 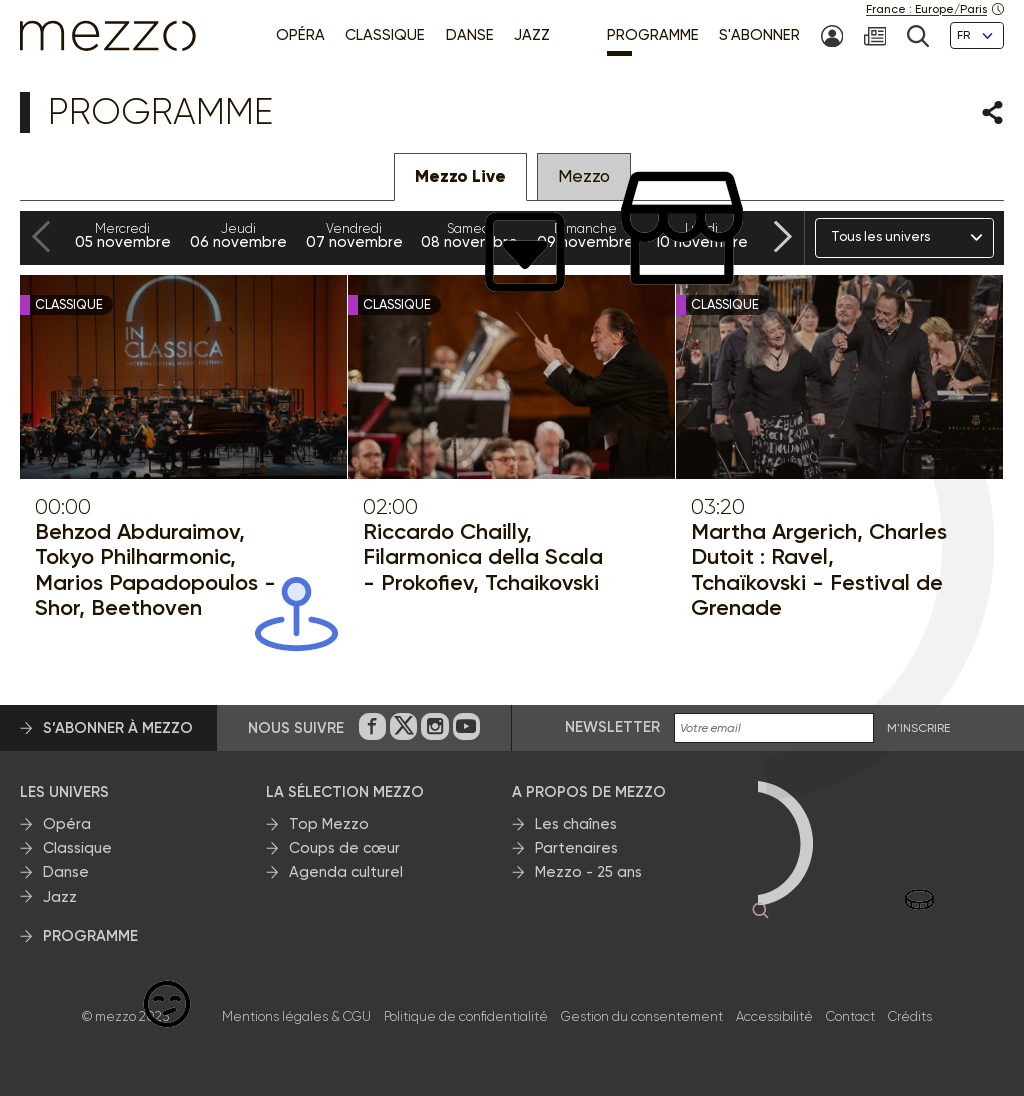 What do you see at coordinates (525, 252) in the screenshot?
I see `expand dropdown menu` at bounding box center [525, 252].